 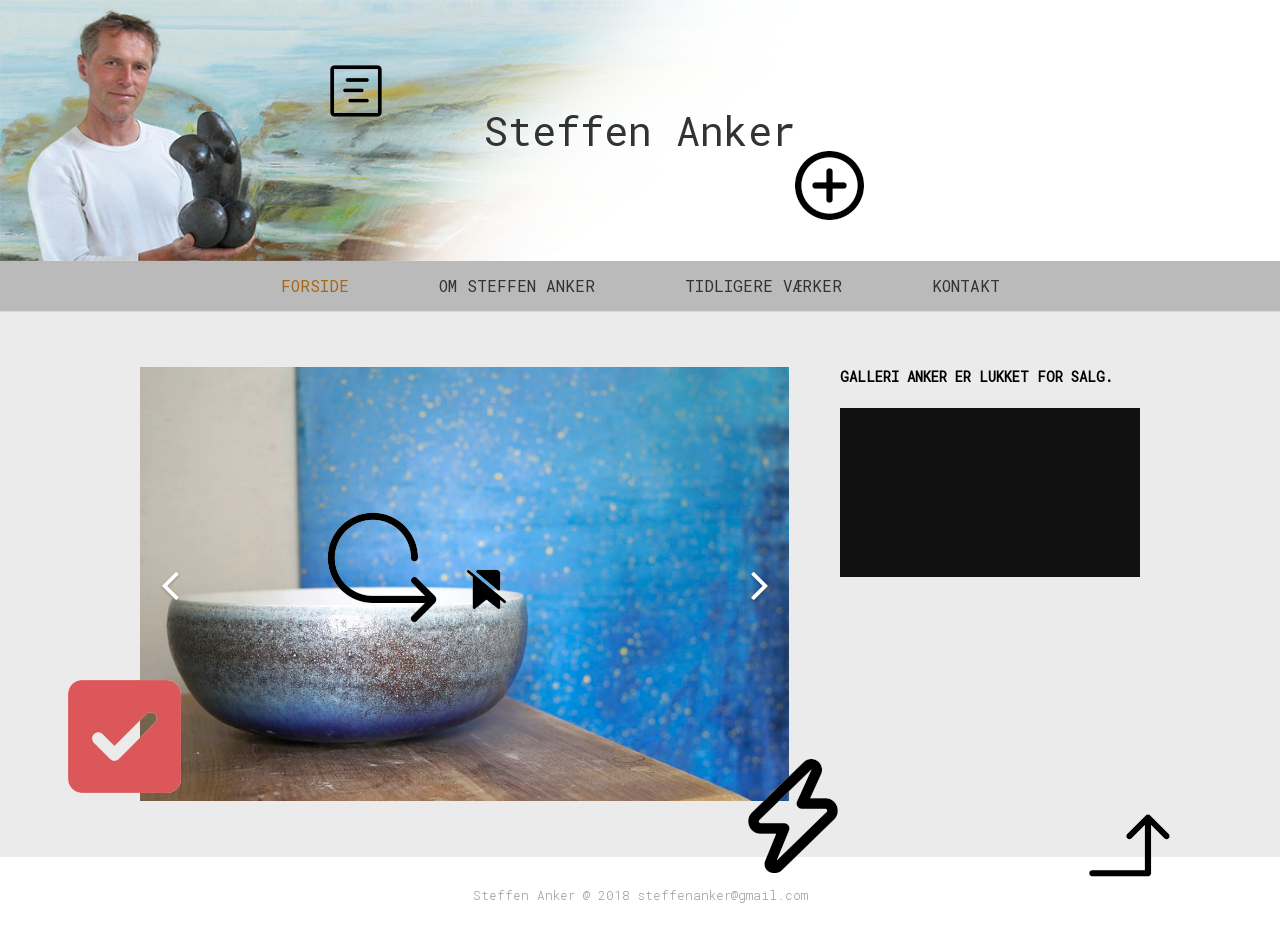 What do you see at coordinates (380, 565) in the screenshot?
I see `view iteration or sprint cycles` at bounding box center [380, 565].